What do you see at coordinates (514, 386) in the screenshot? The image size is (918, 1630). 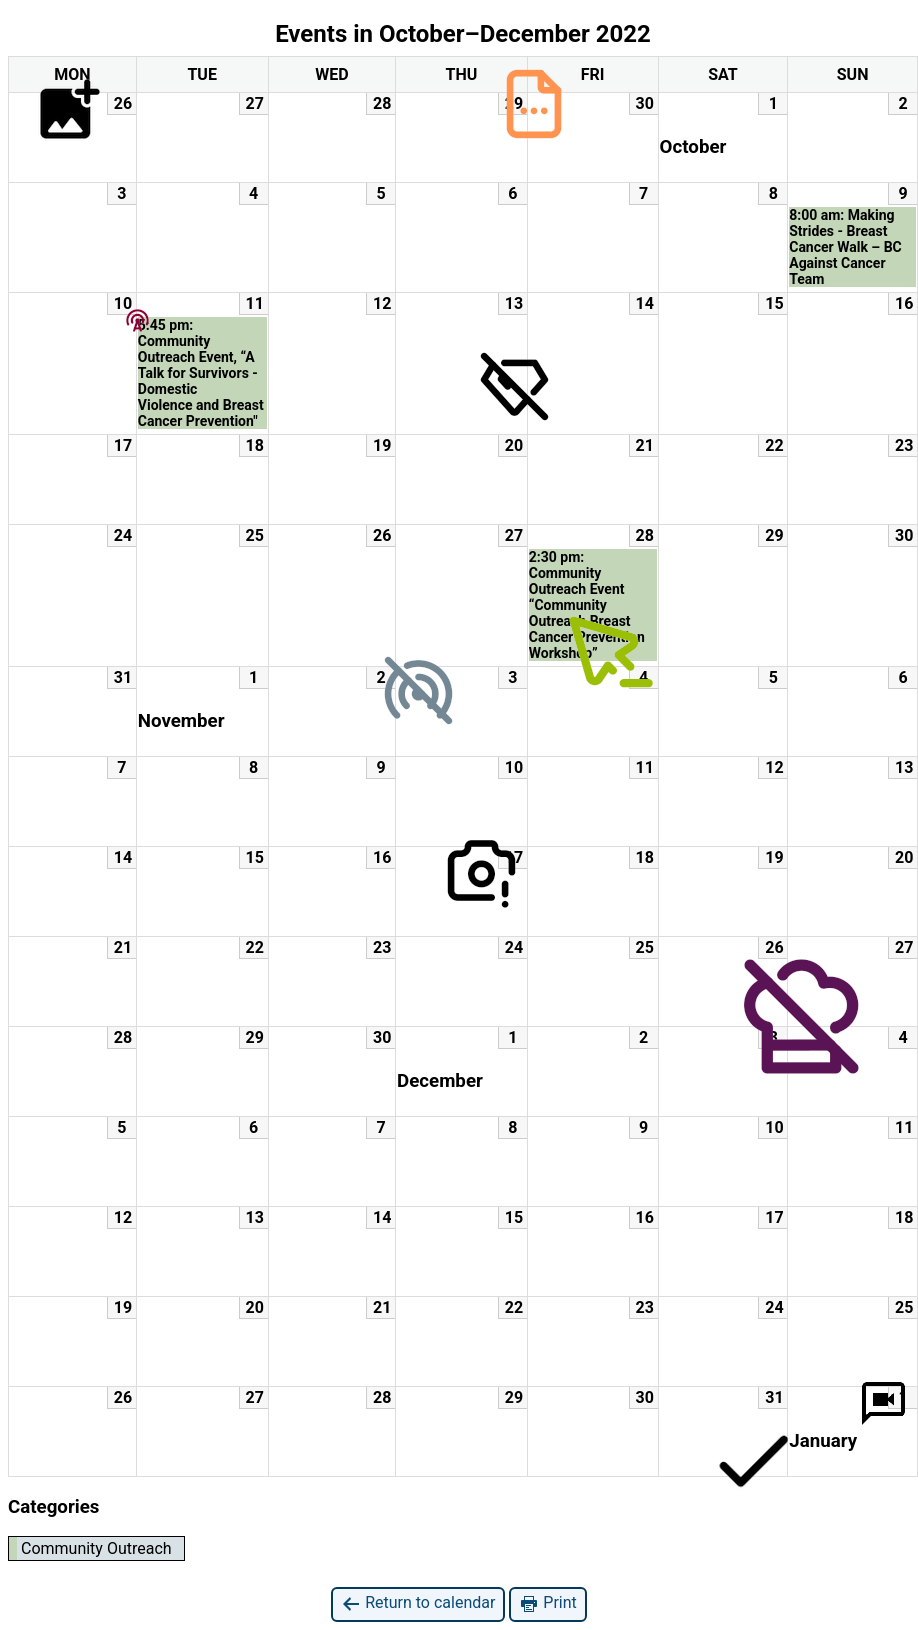 I see `indicates premium features are unavailable` at bounding box center [514, 386].